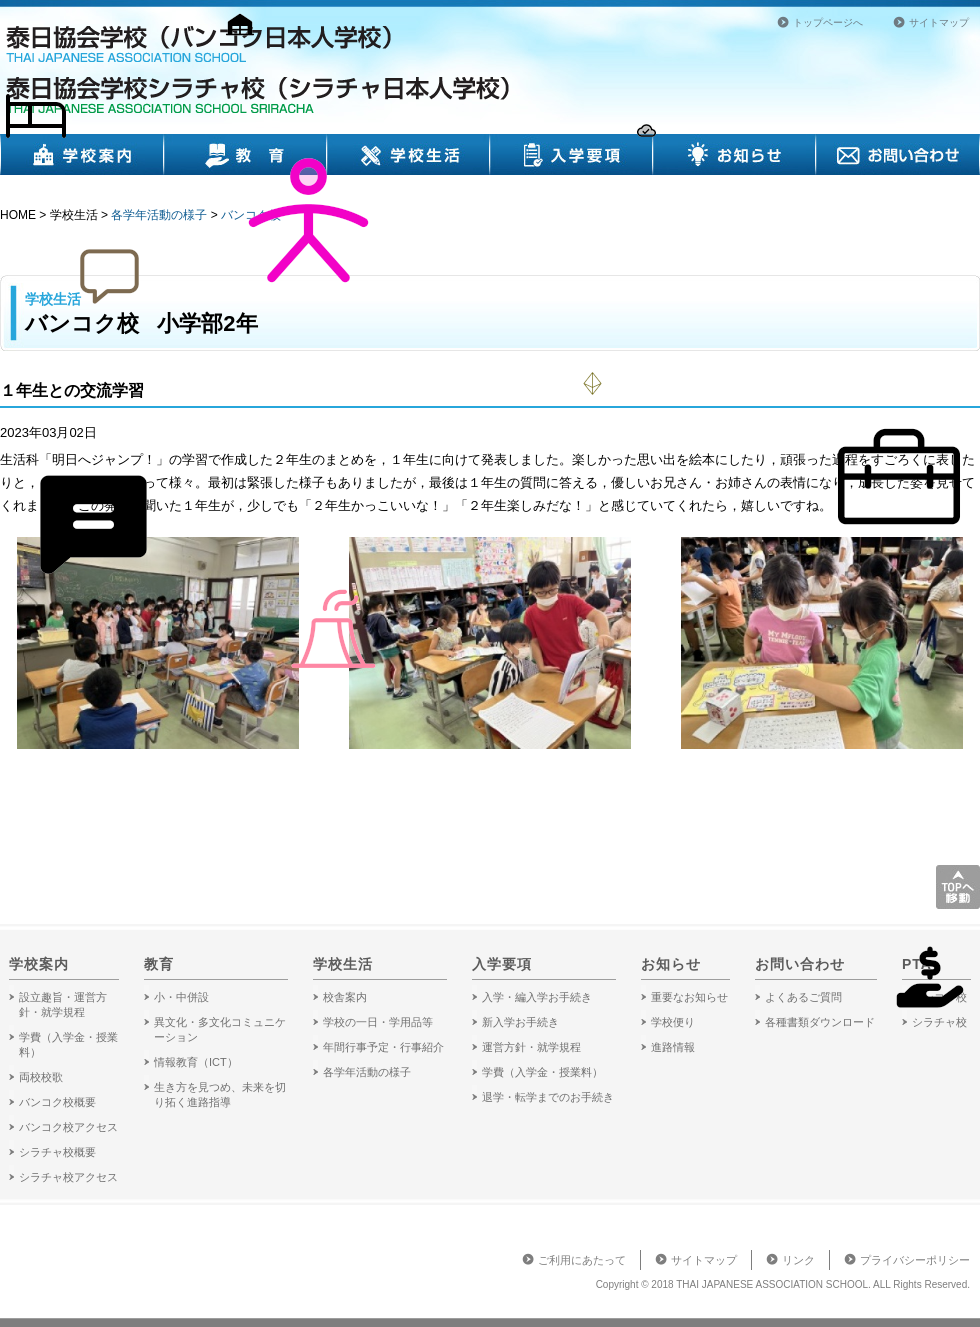  Describe the element at coordinates (592, 383) in the screenshot. I see `view ethereum balance or wallet` at that location.